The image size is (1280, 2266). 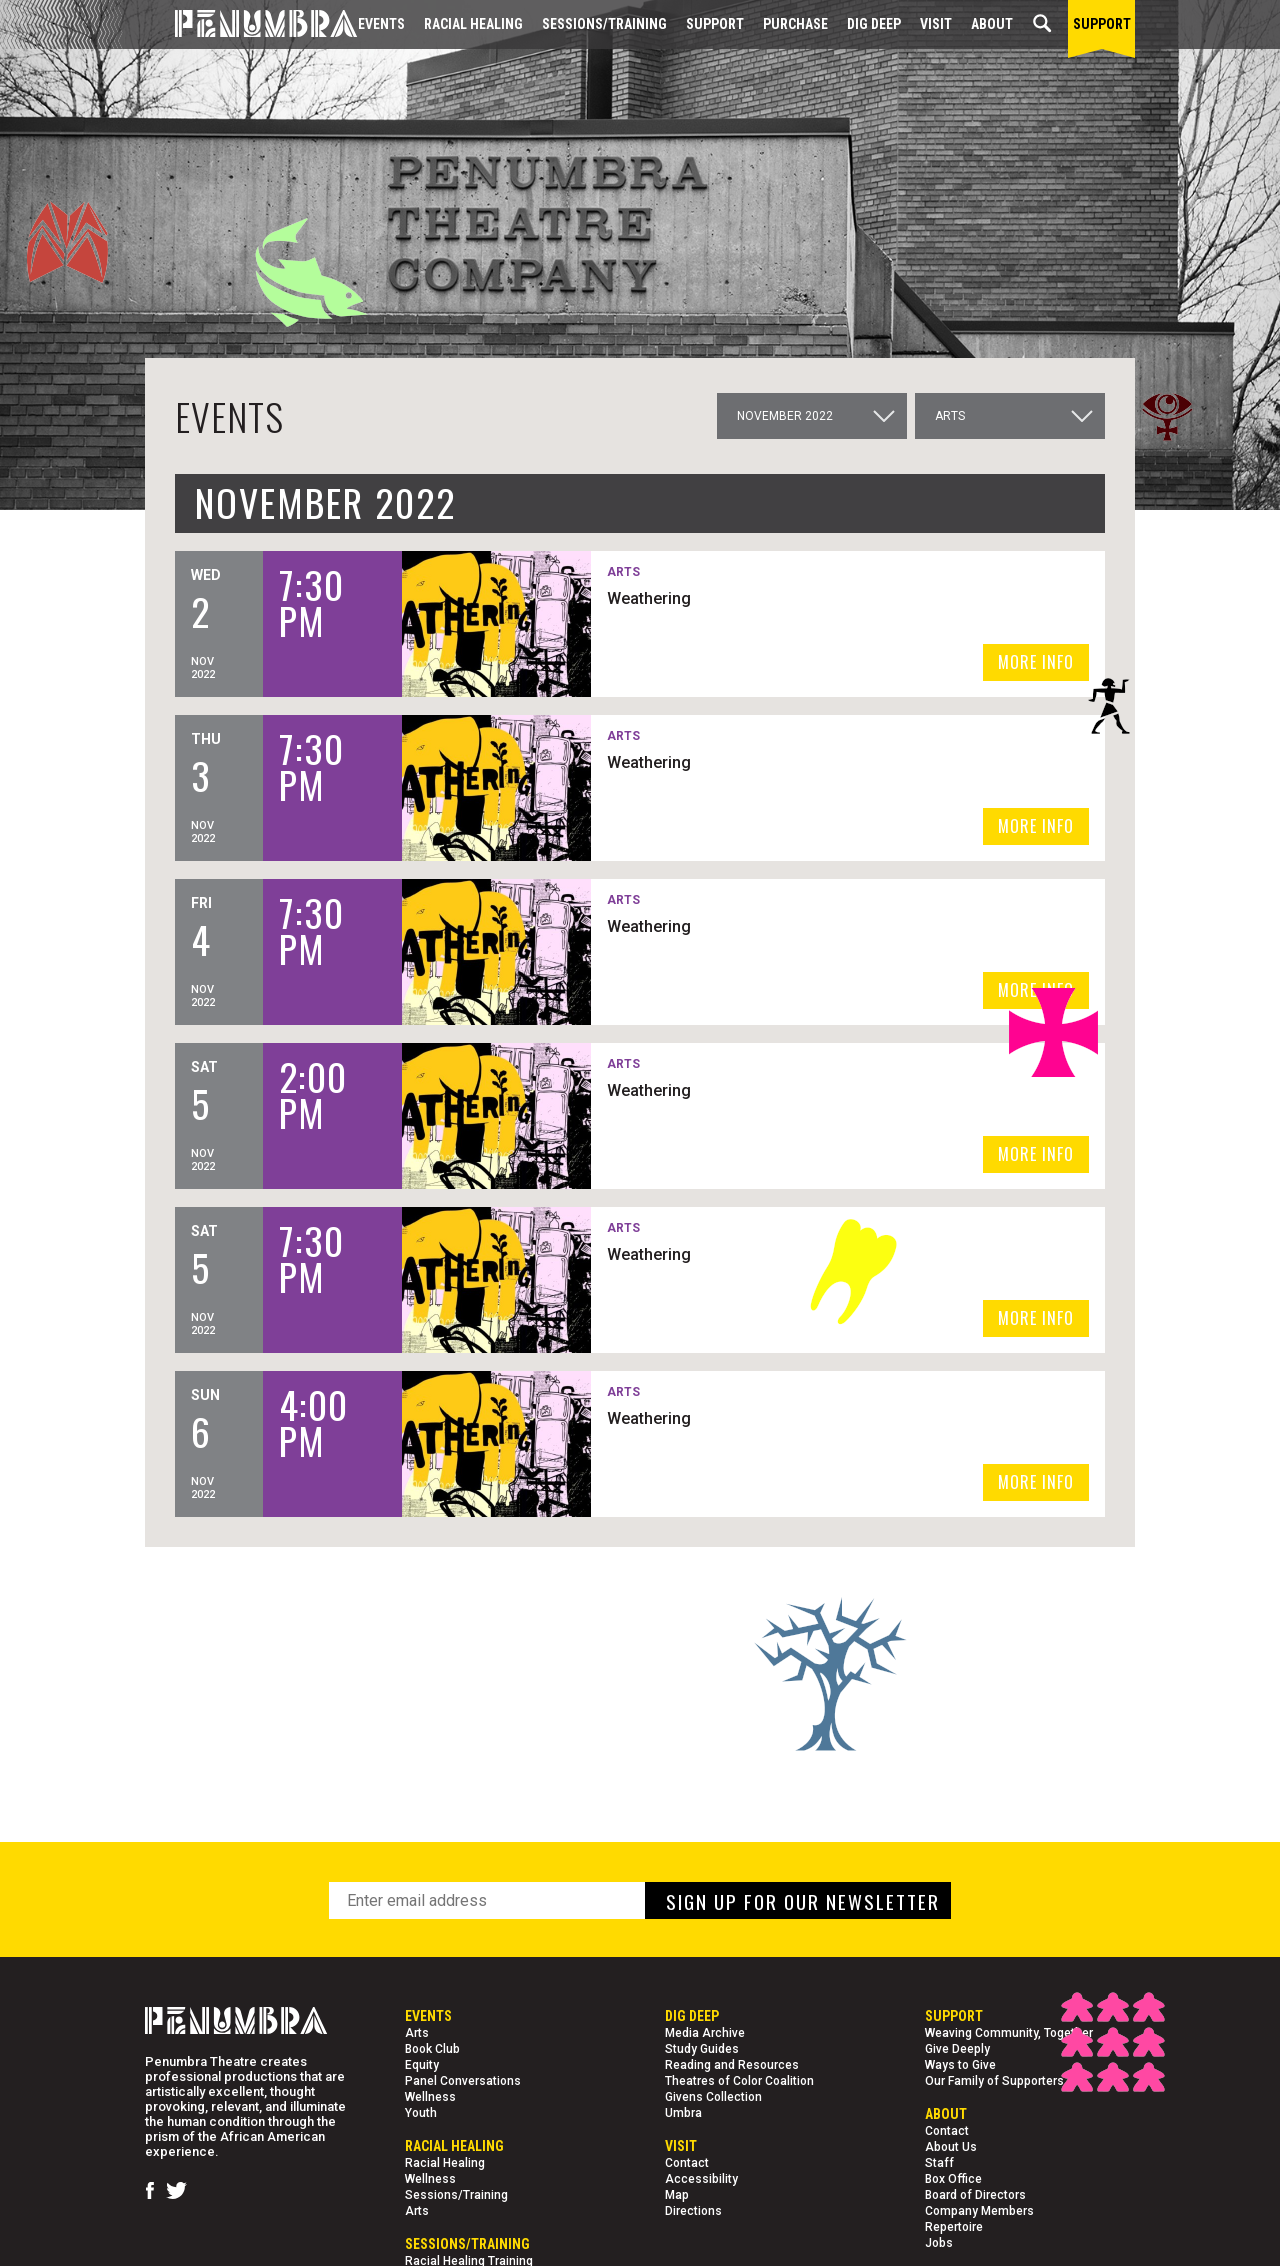 What do you see at coordinates (311, 272) in the screenshot?
I see `select salmon as an ingredient` at bounding box center [311, 272].